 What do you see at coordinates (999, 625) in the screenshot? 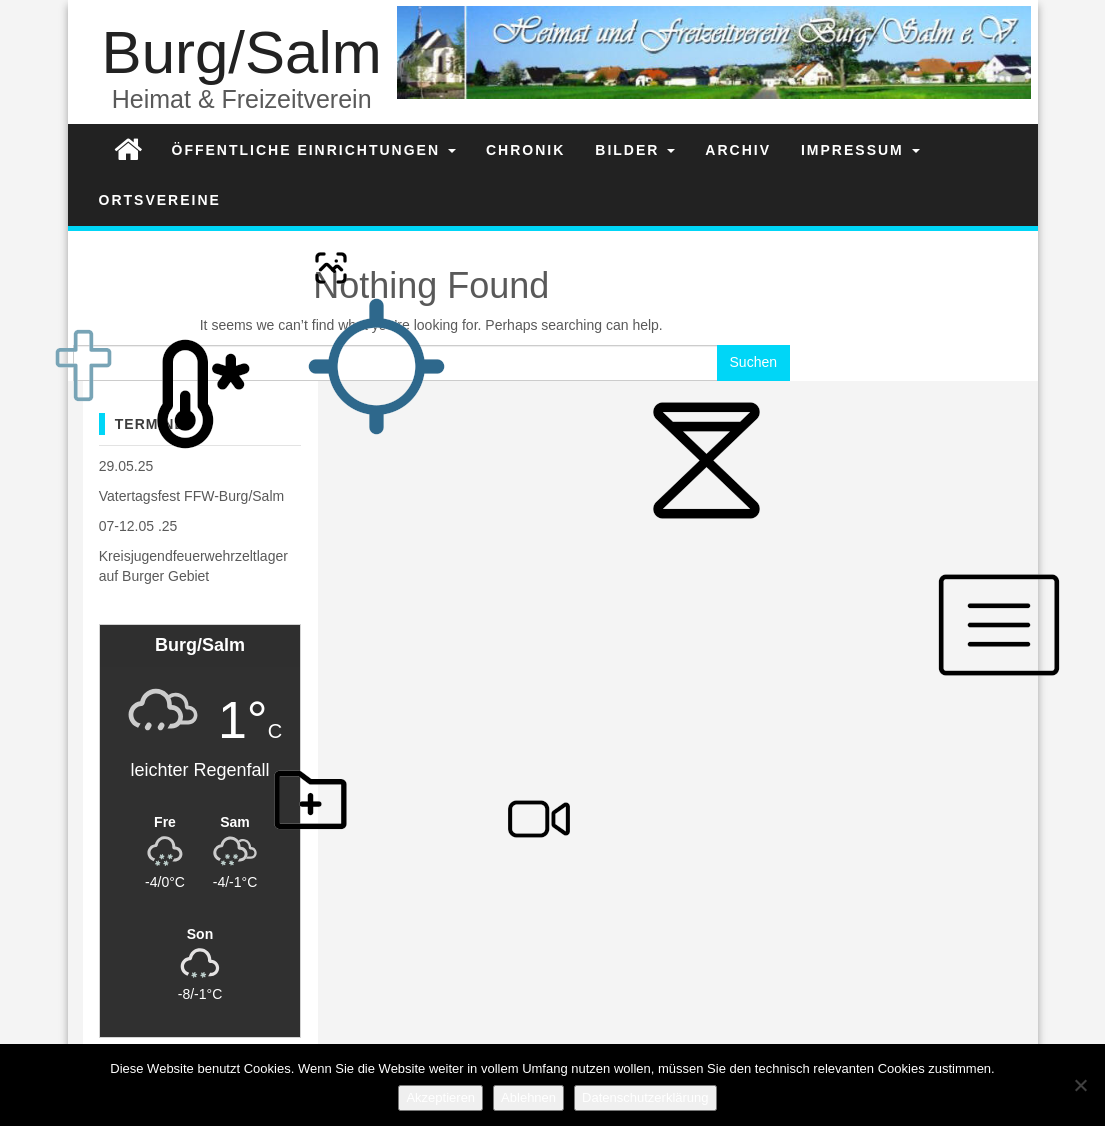
I see `view article or document content` at bounding box center [999, 625].